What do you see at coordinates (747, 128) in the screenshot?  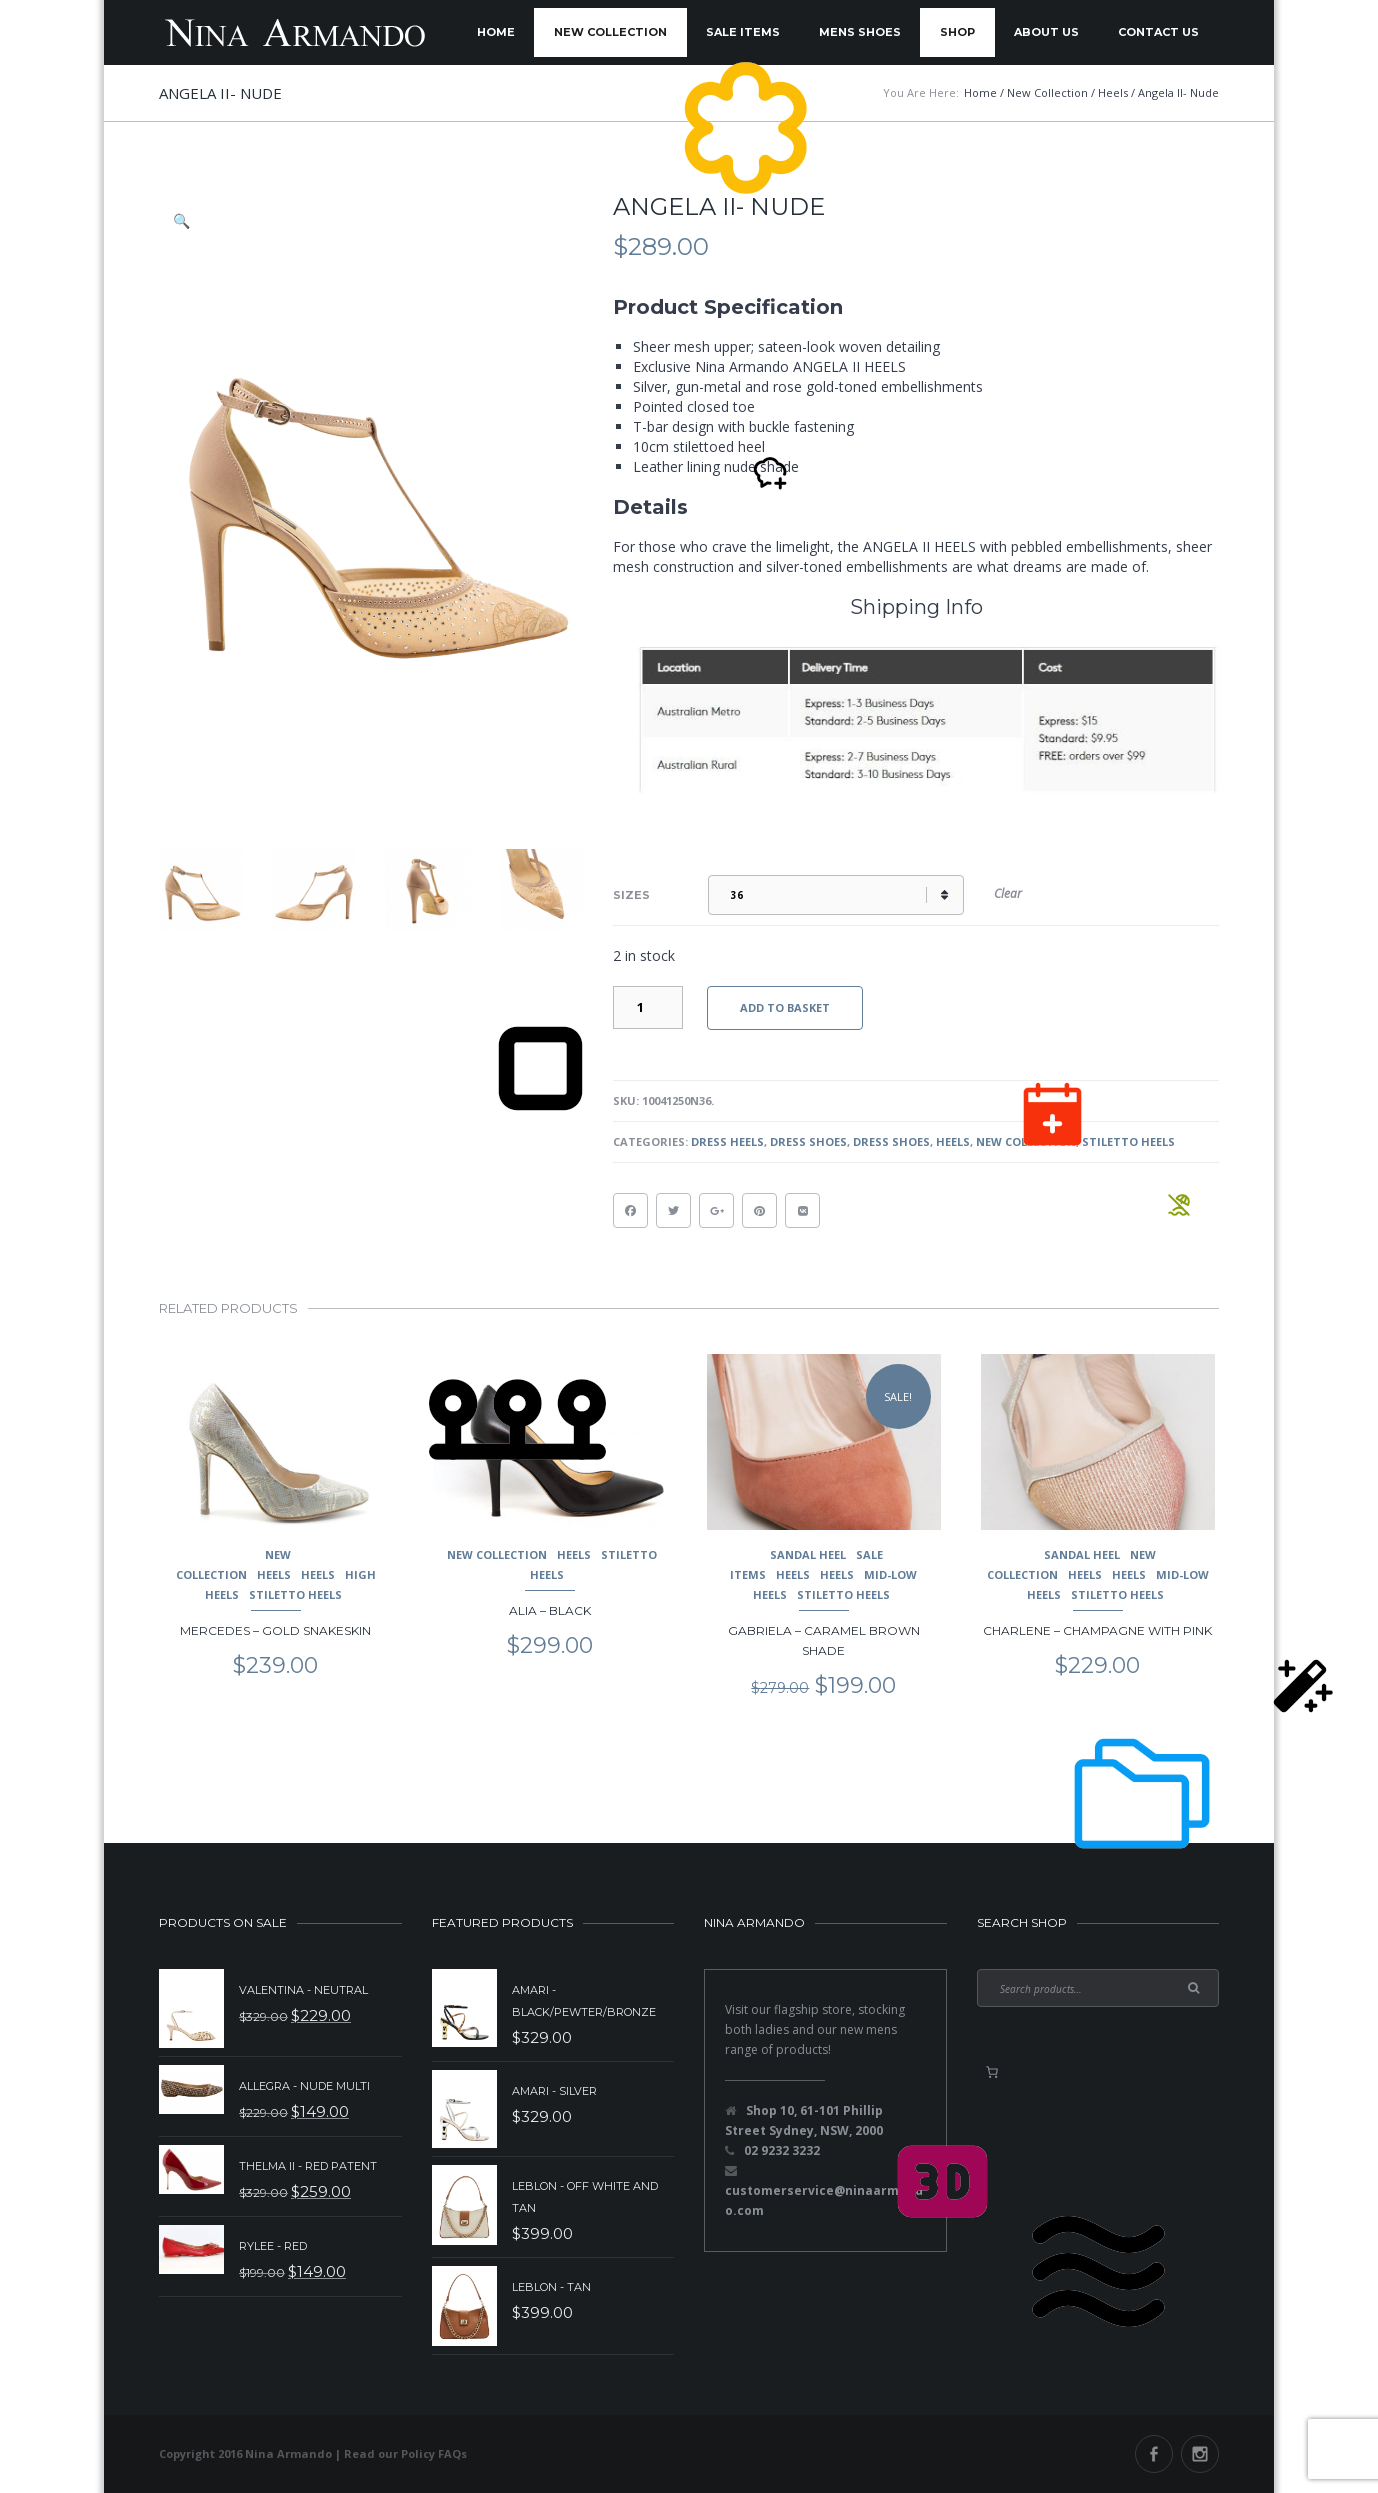 I see `indicates a michelin star rating or award` at bounding box center [747, 128].